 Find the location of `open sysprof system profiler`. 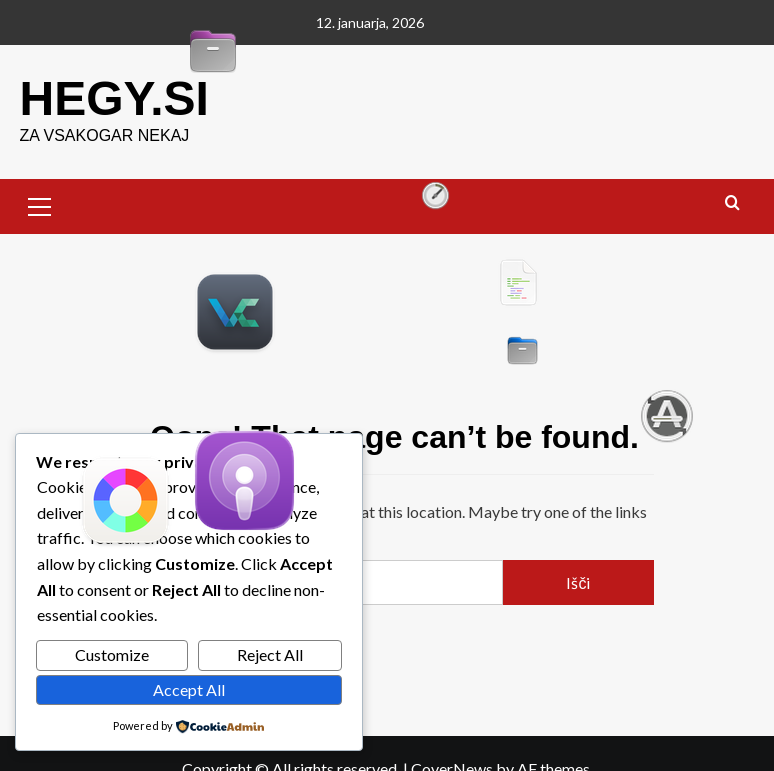

open sysprof system profiler is located at coordinates (435, 195).